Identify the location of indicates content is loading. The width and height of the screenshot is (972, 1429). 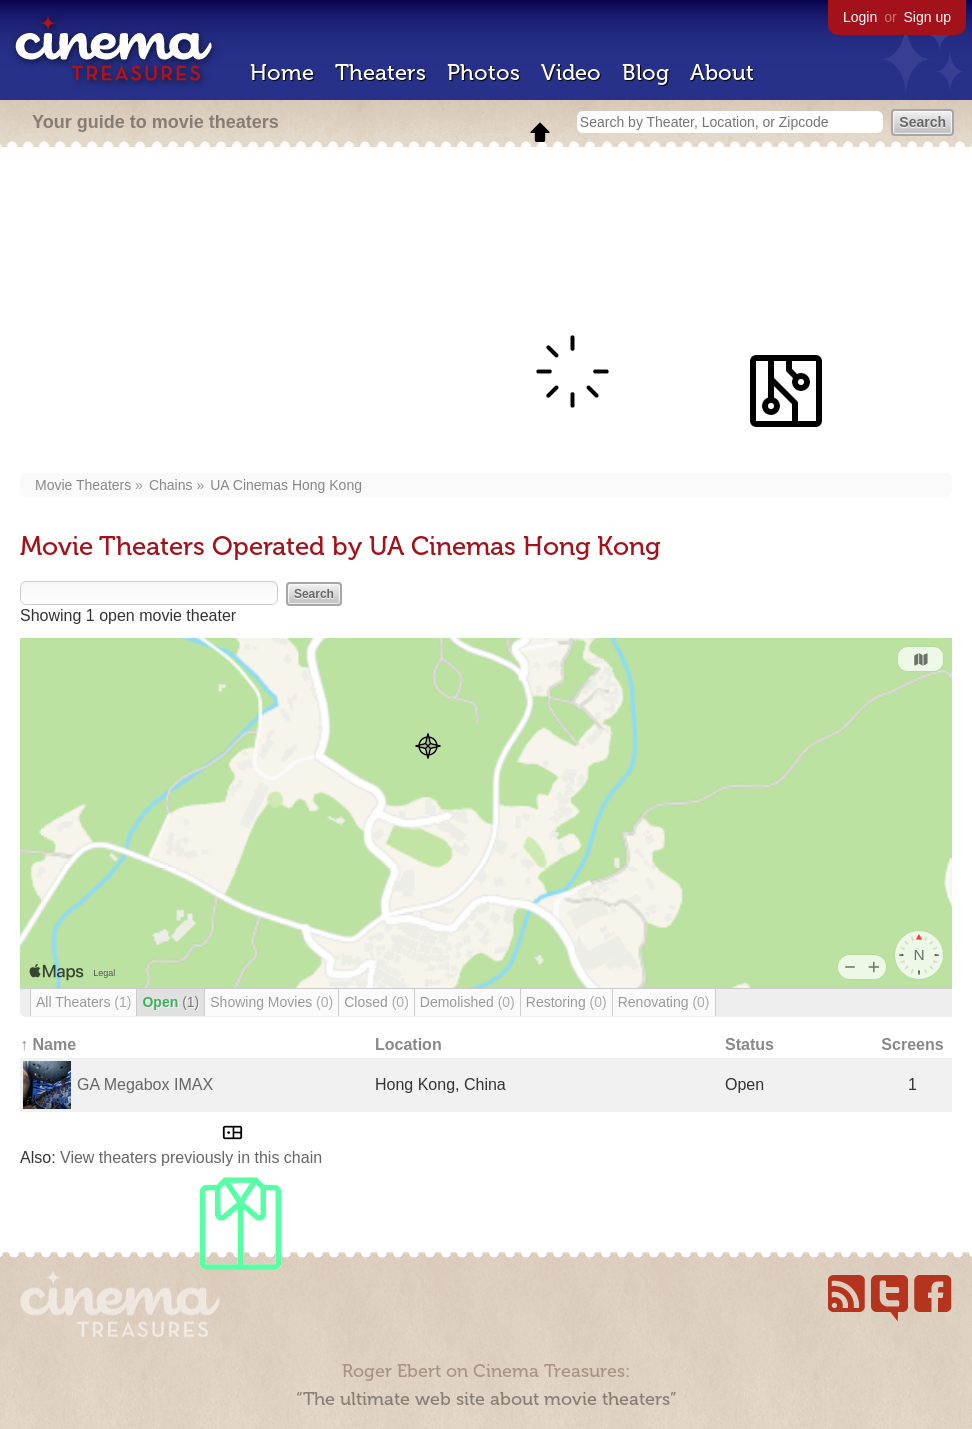
(572, 371).